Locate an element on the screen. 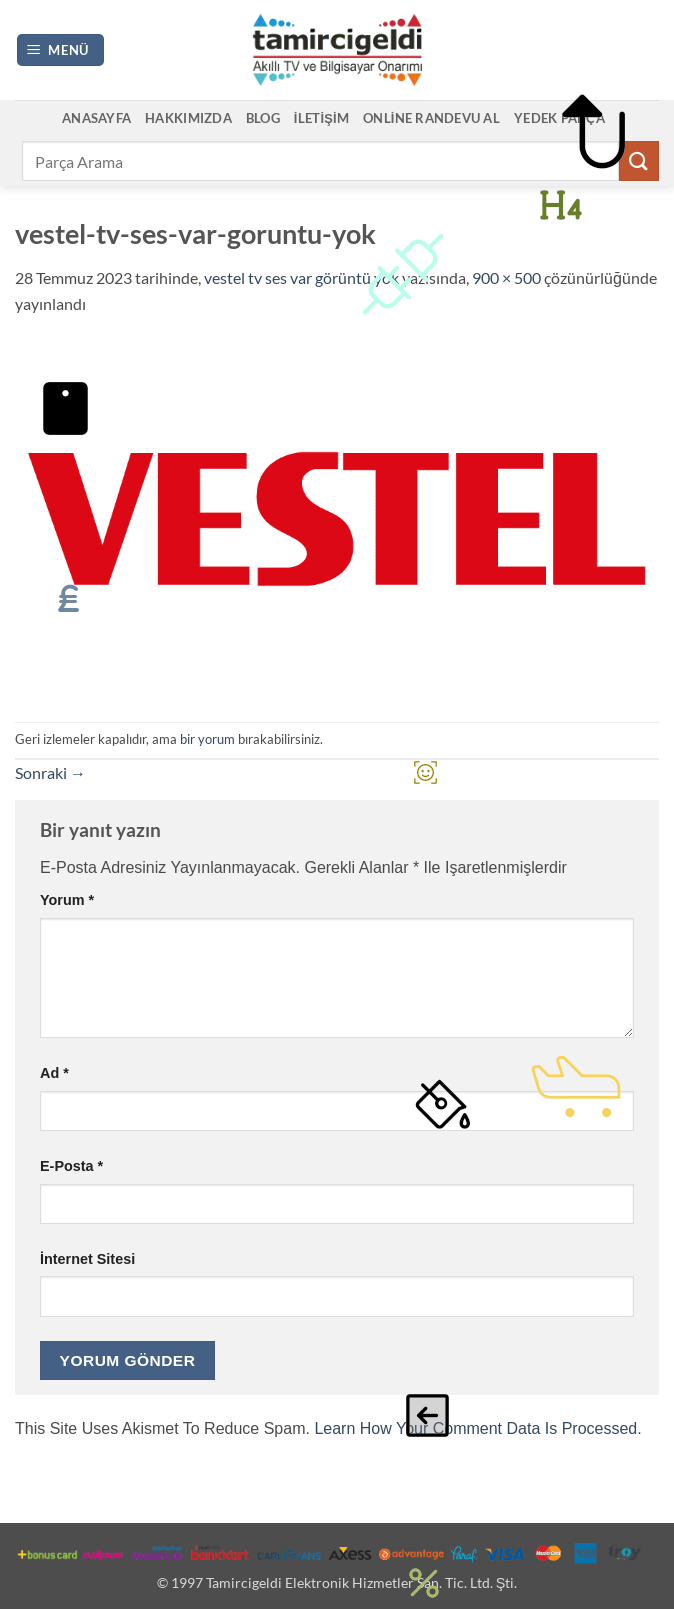 This screenshot has width=674, height=1609. format text as heading level 4 is located at coordinates (561, 205).